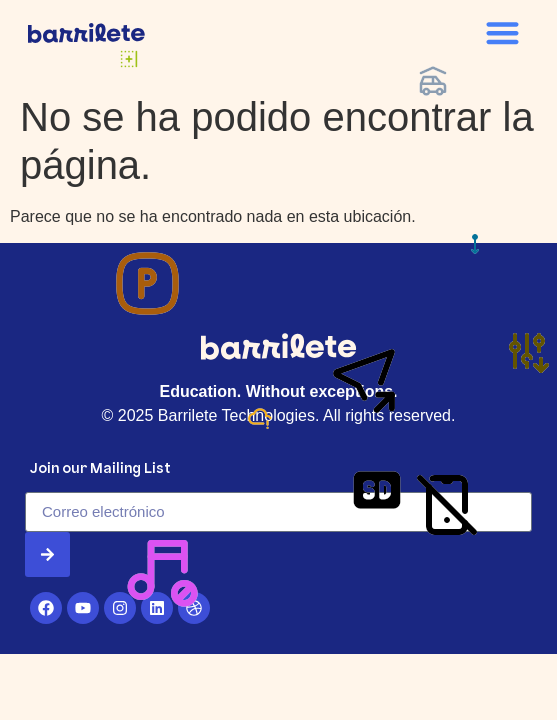 The width and height of the screenshot is (557, 720). Describe the element at coordinates (475, 244) in the screenshot. I see `scroll down or view more content` at that location.